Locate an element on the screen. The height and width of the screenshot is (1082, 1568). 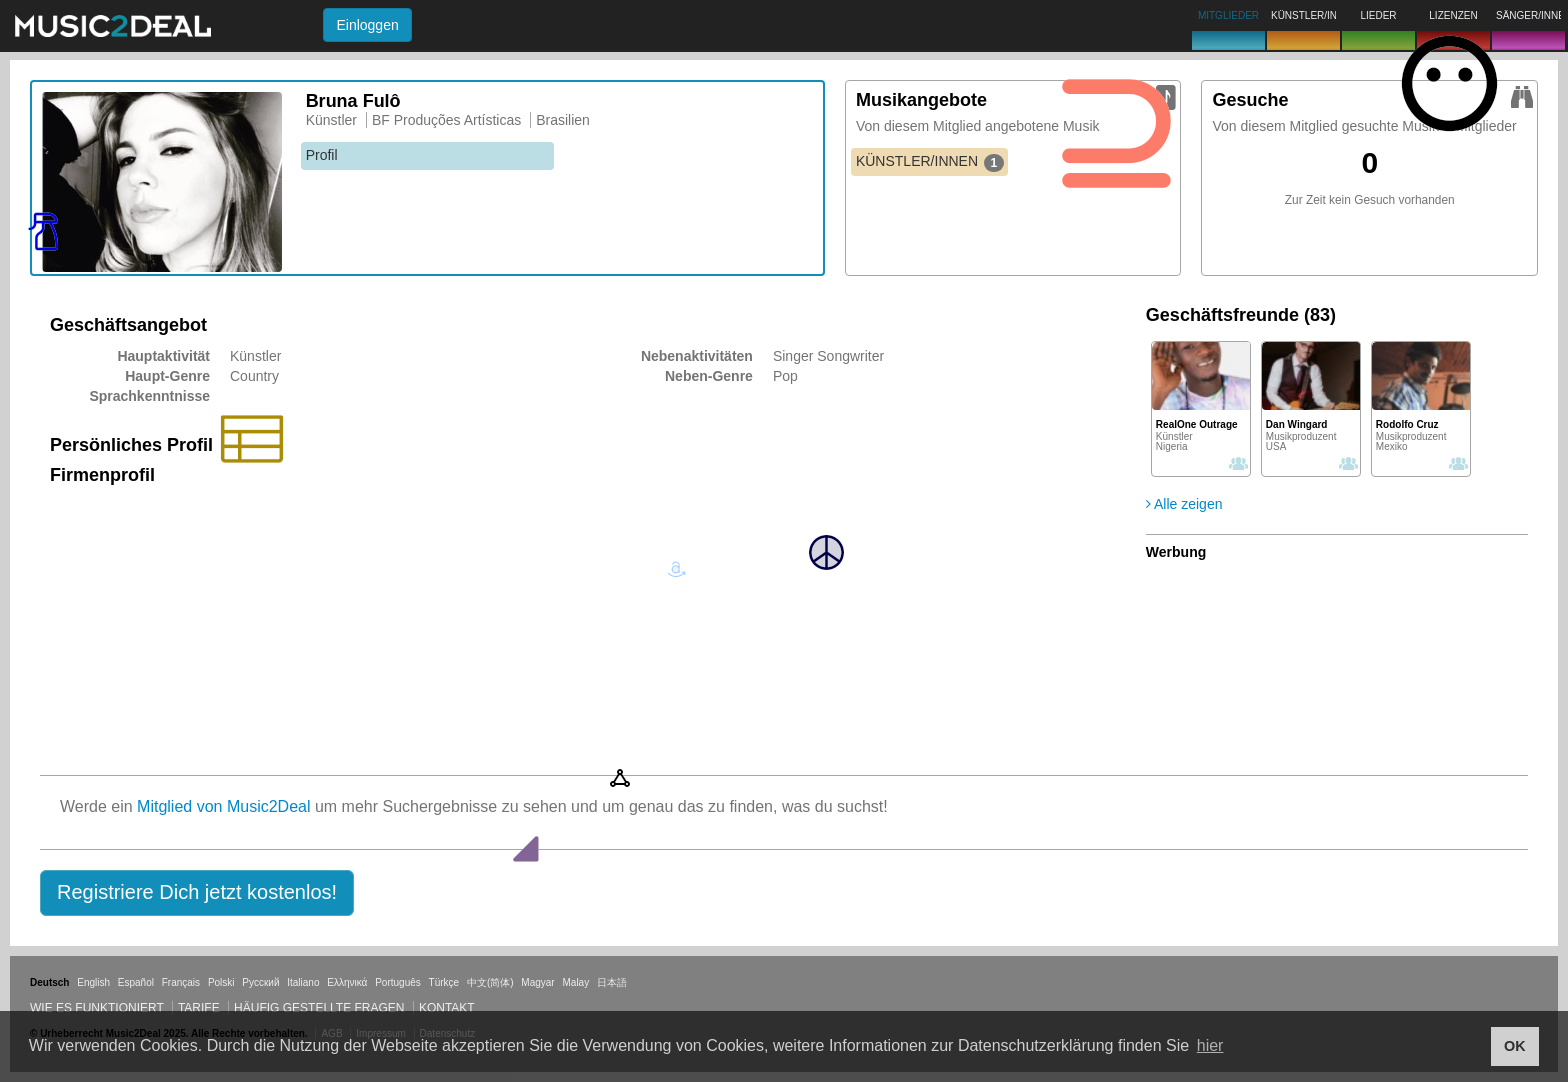
view ring network topology is located at coordinates (620, 778).